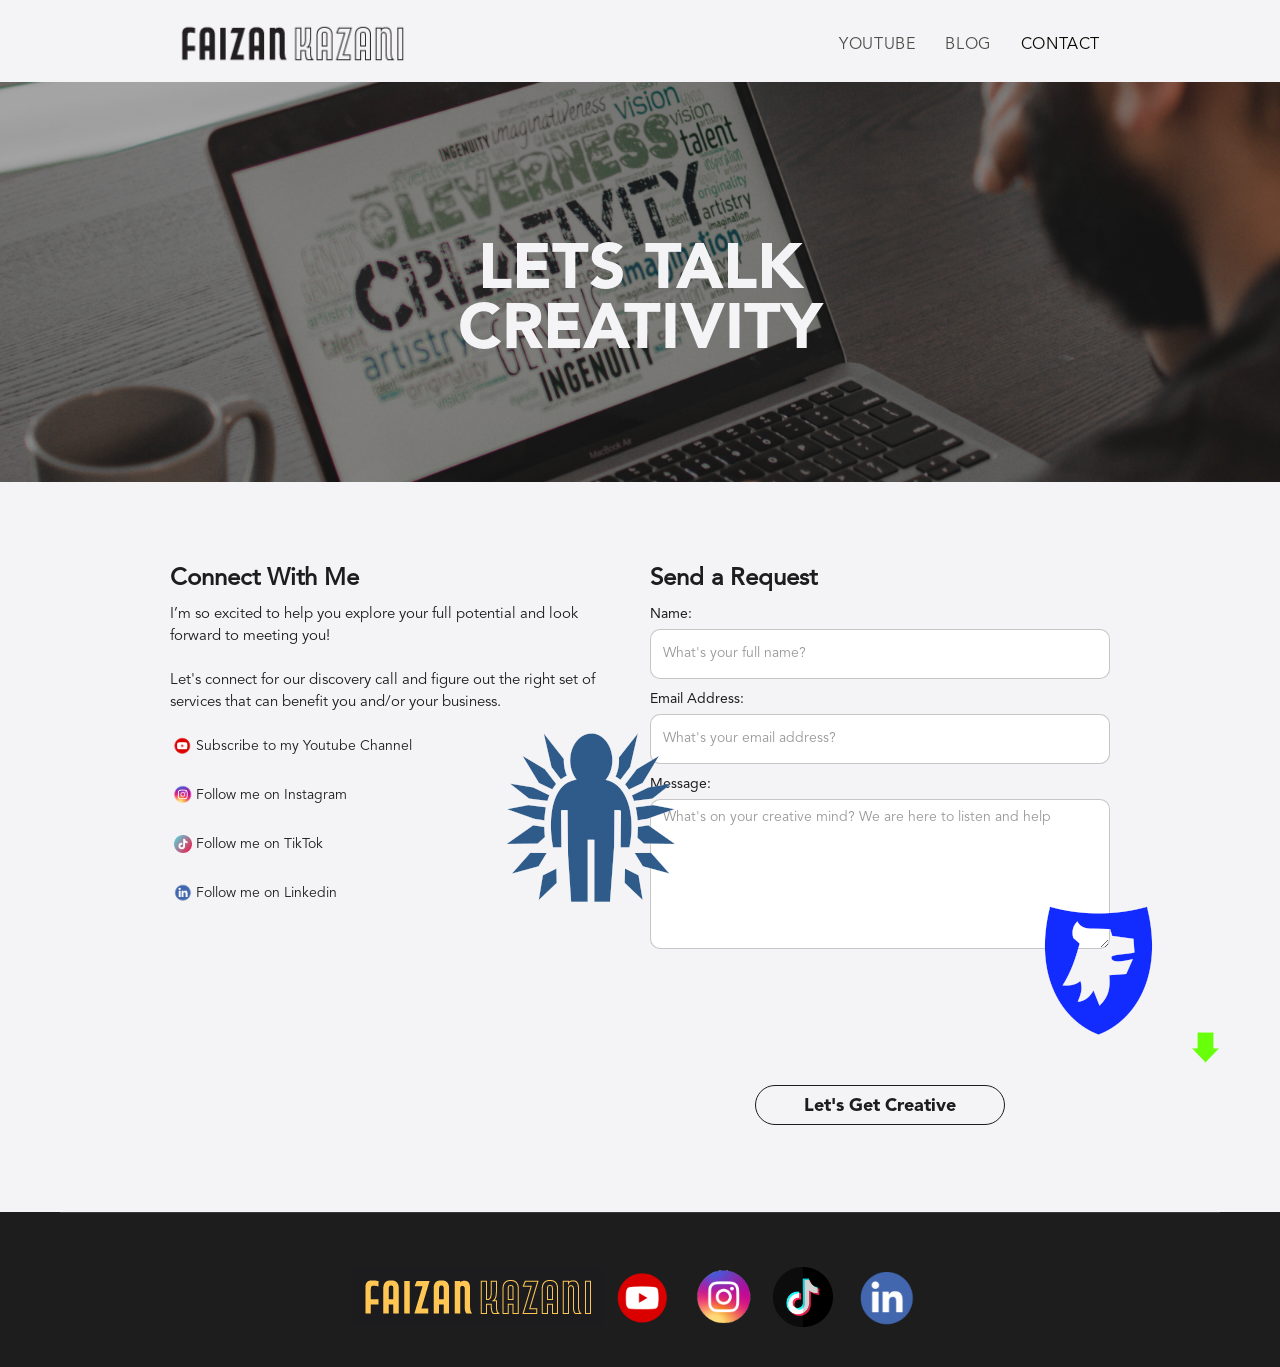 The width and height of the screenshot is (1280, 1367). What do you see at coordinates (1205, 1047) in the screenshot?
I see `download a file or content` at bounding box center [1205, 1047].